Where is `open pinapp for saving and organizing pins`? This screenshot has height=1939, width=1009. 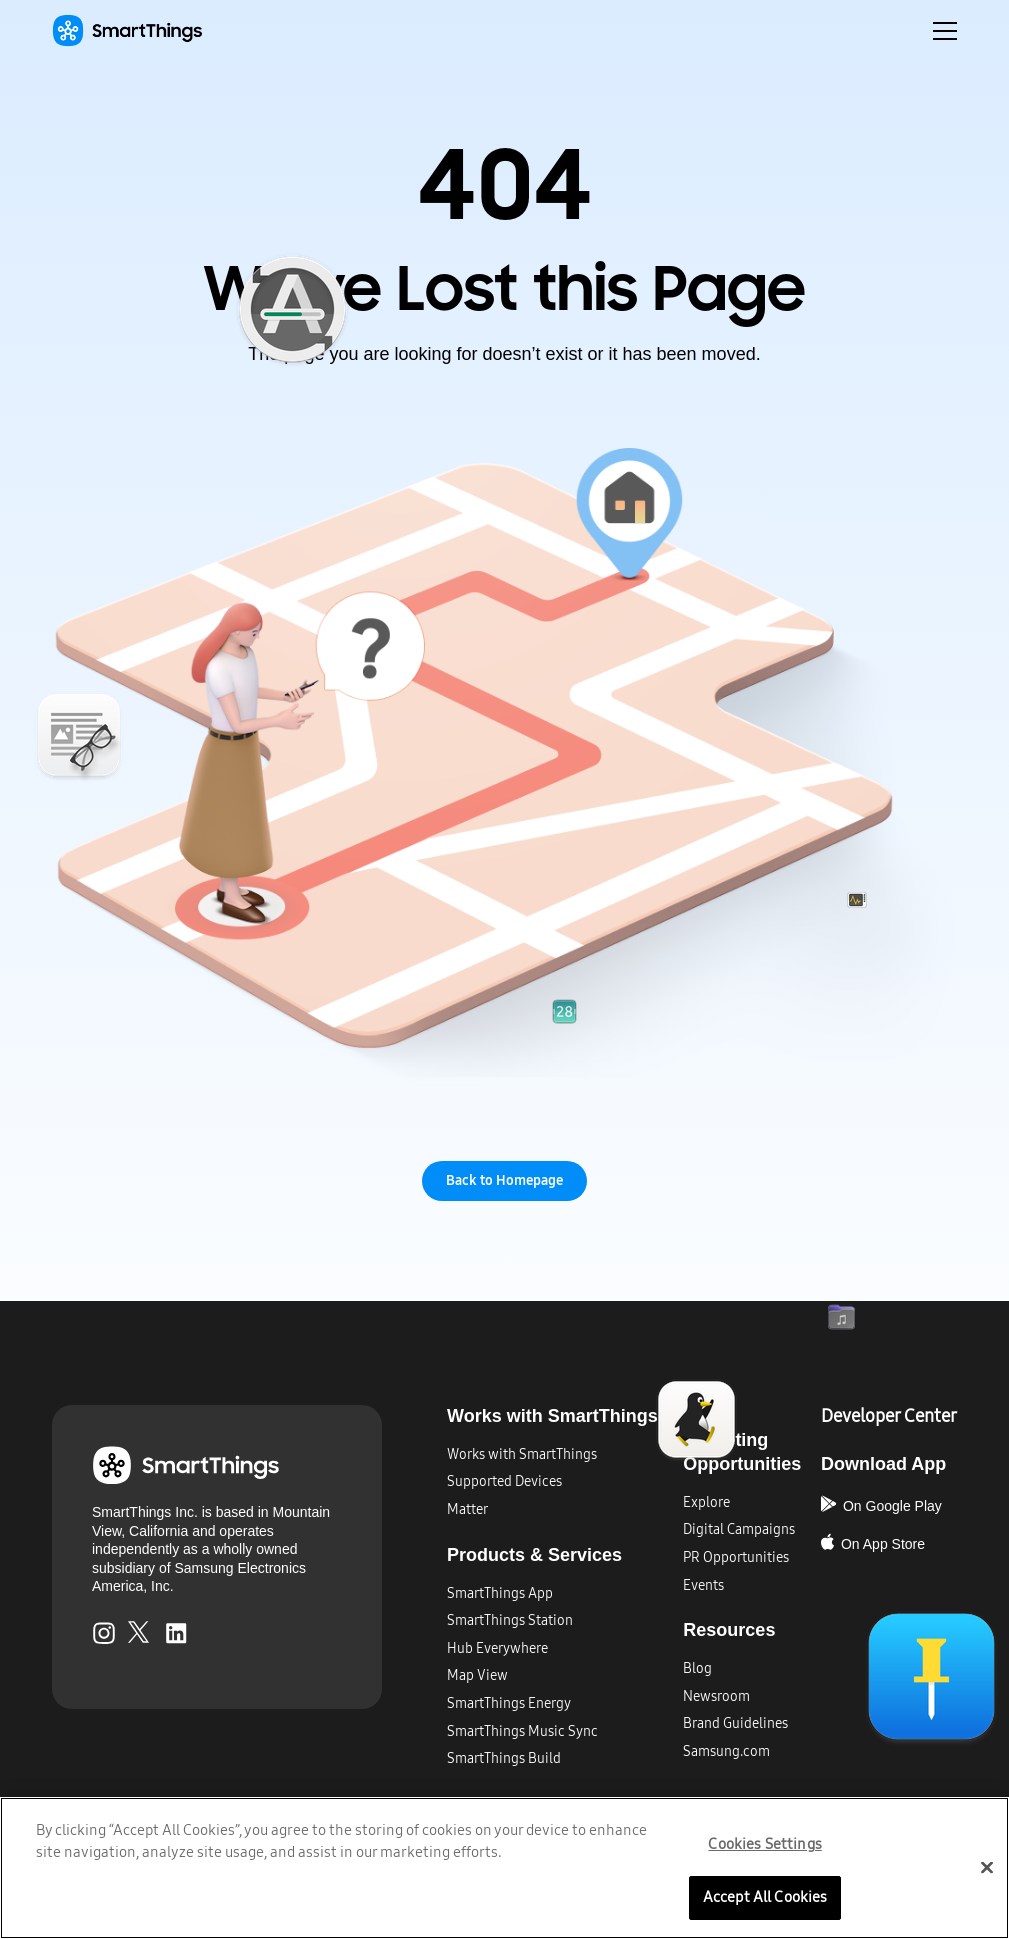
open pinapp for saving and organizing pins is located at coordinates (931, 1676).